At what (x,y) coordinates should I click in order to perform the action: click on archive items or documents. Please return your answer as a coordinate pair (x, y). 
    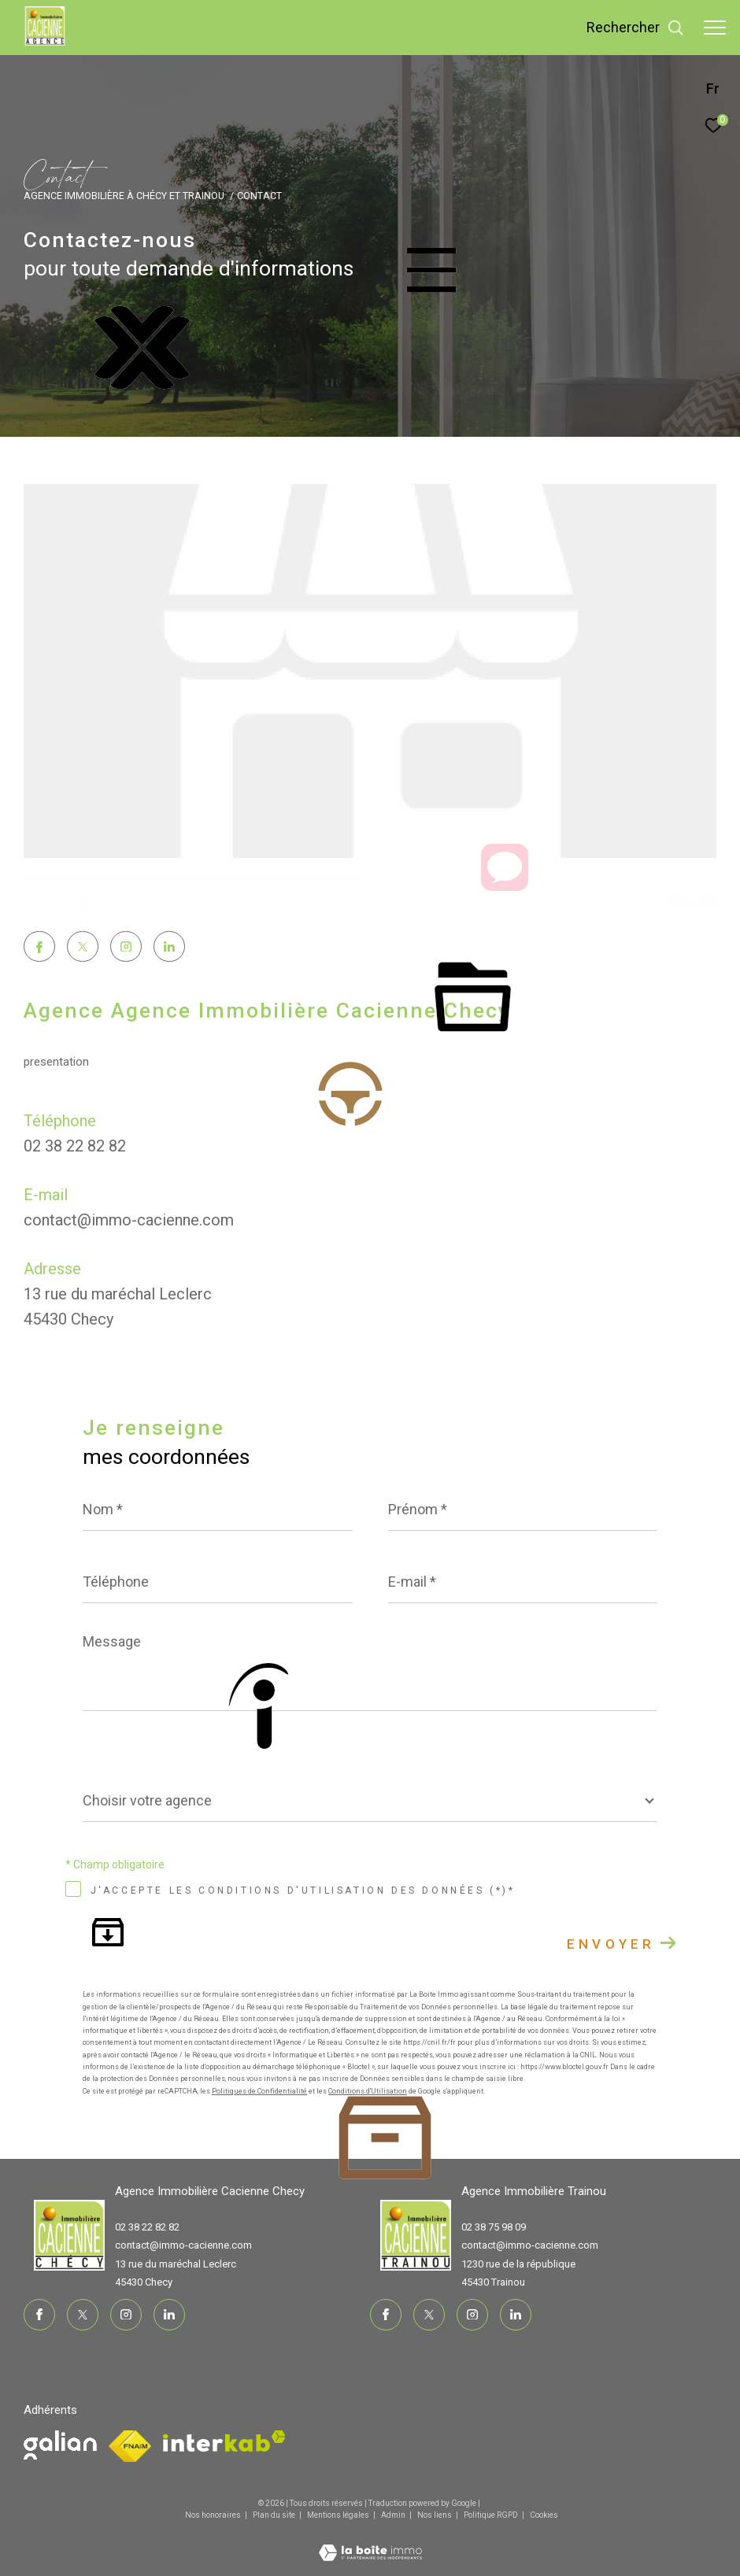
    Looking at the image, I should click on (385, 2138).